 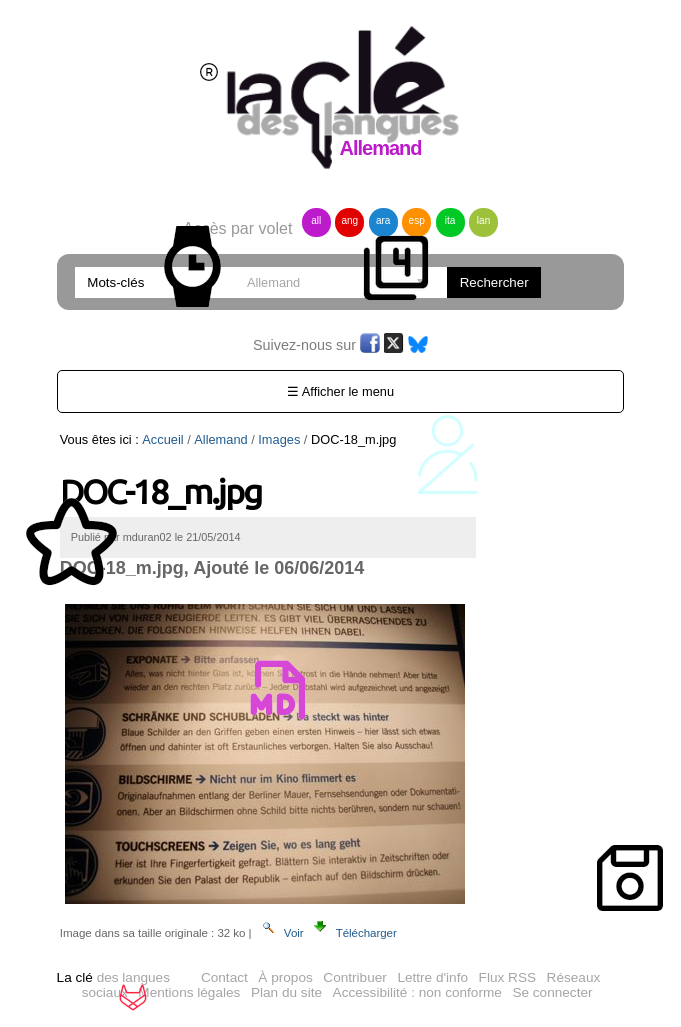 What do you see at coordinates (447, 454) in the screenshot?
I see `fasten seatbelt reminder` at bounding box center [447, 454].